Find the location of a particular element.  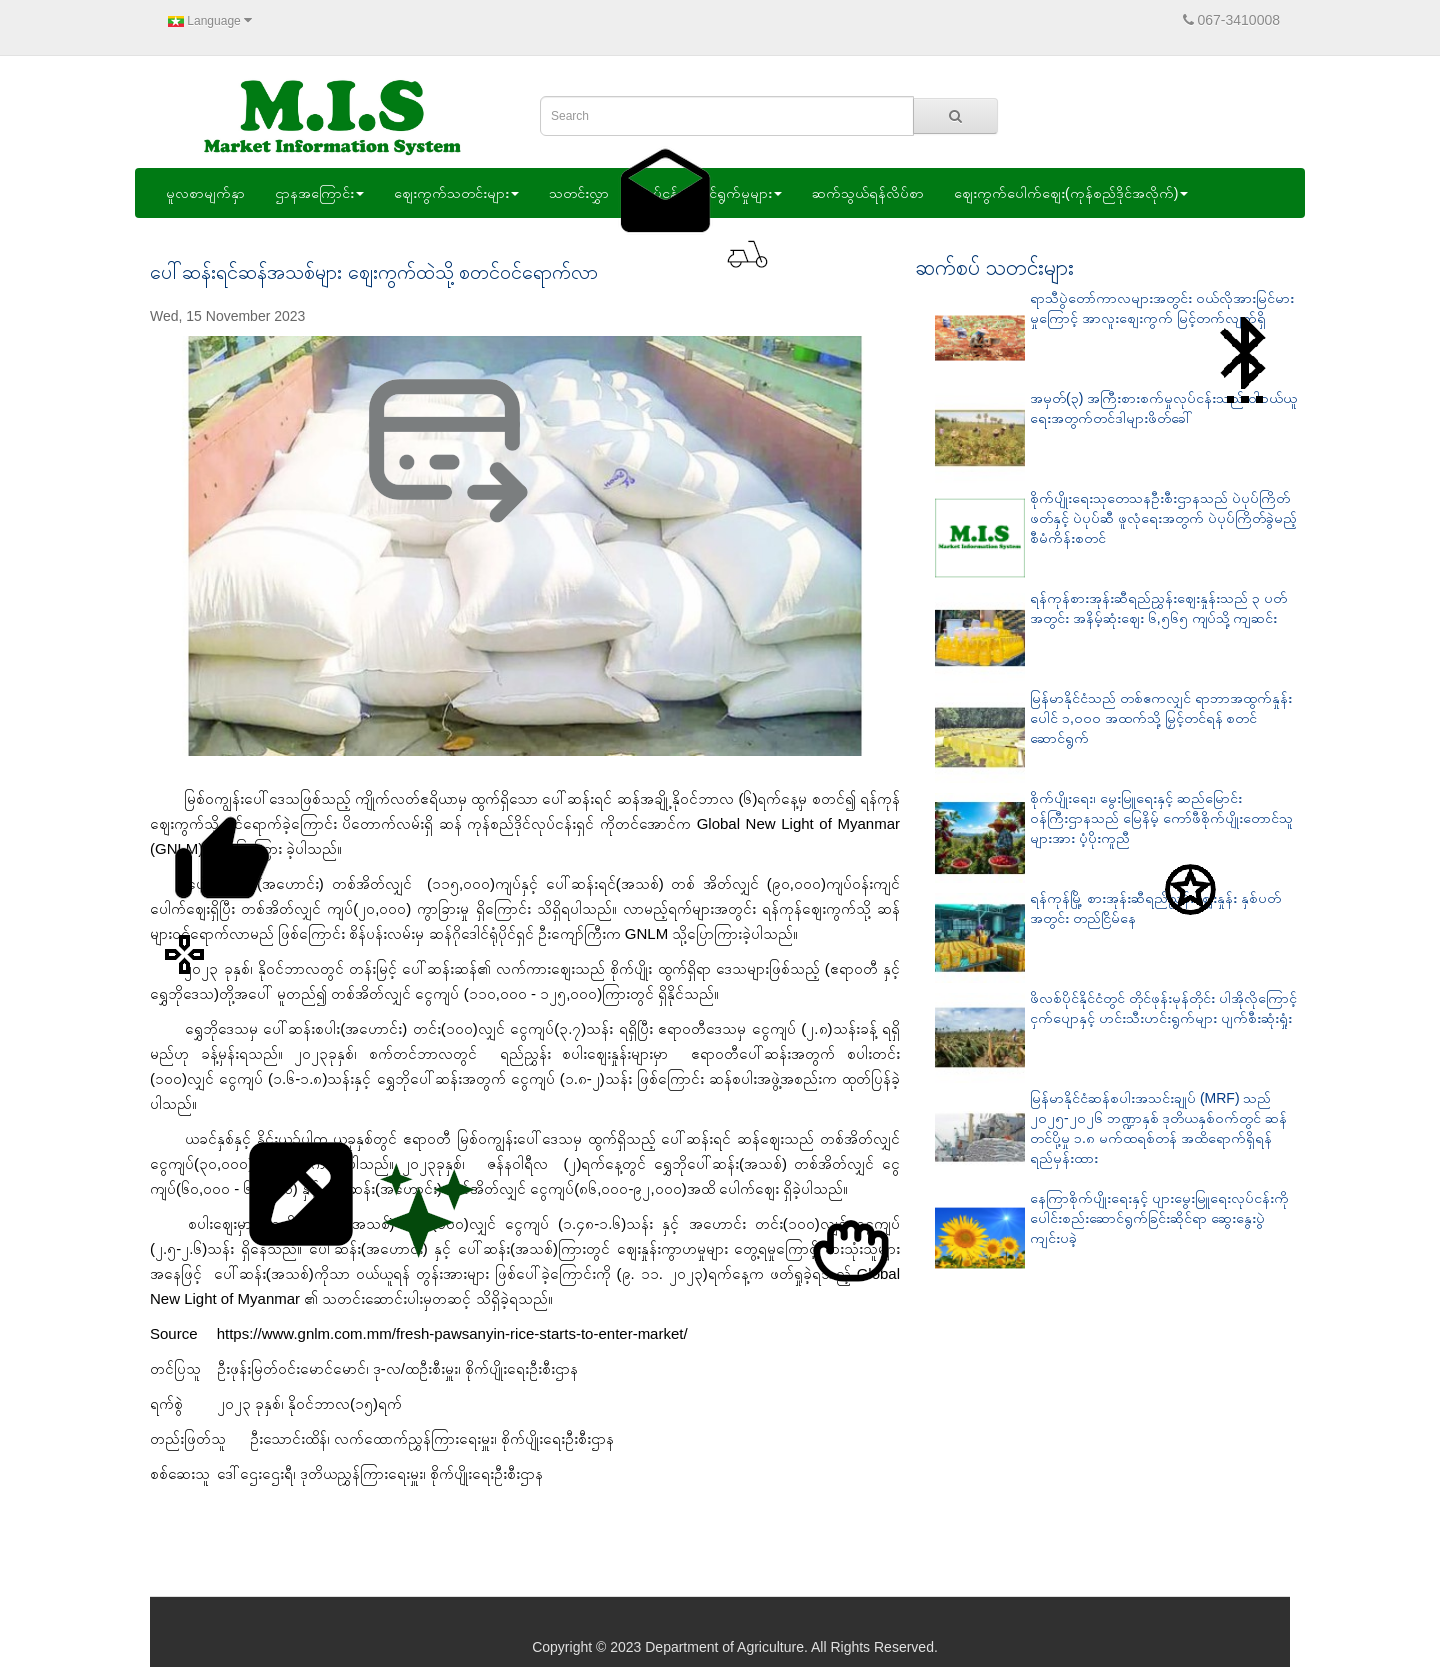

open games or gaming section is located at coordinates (184, 954).